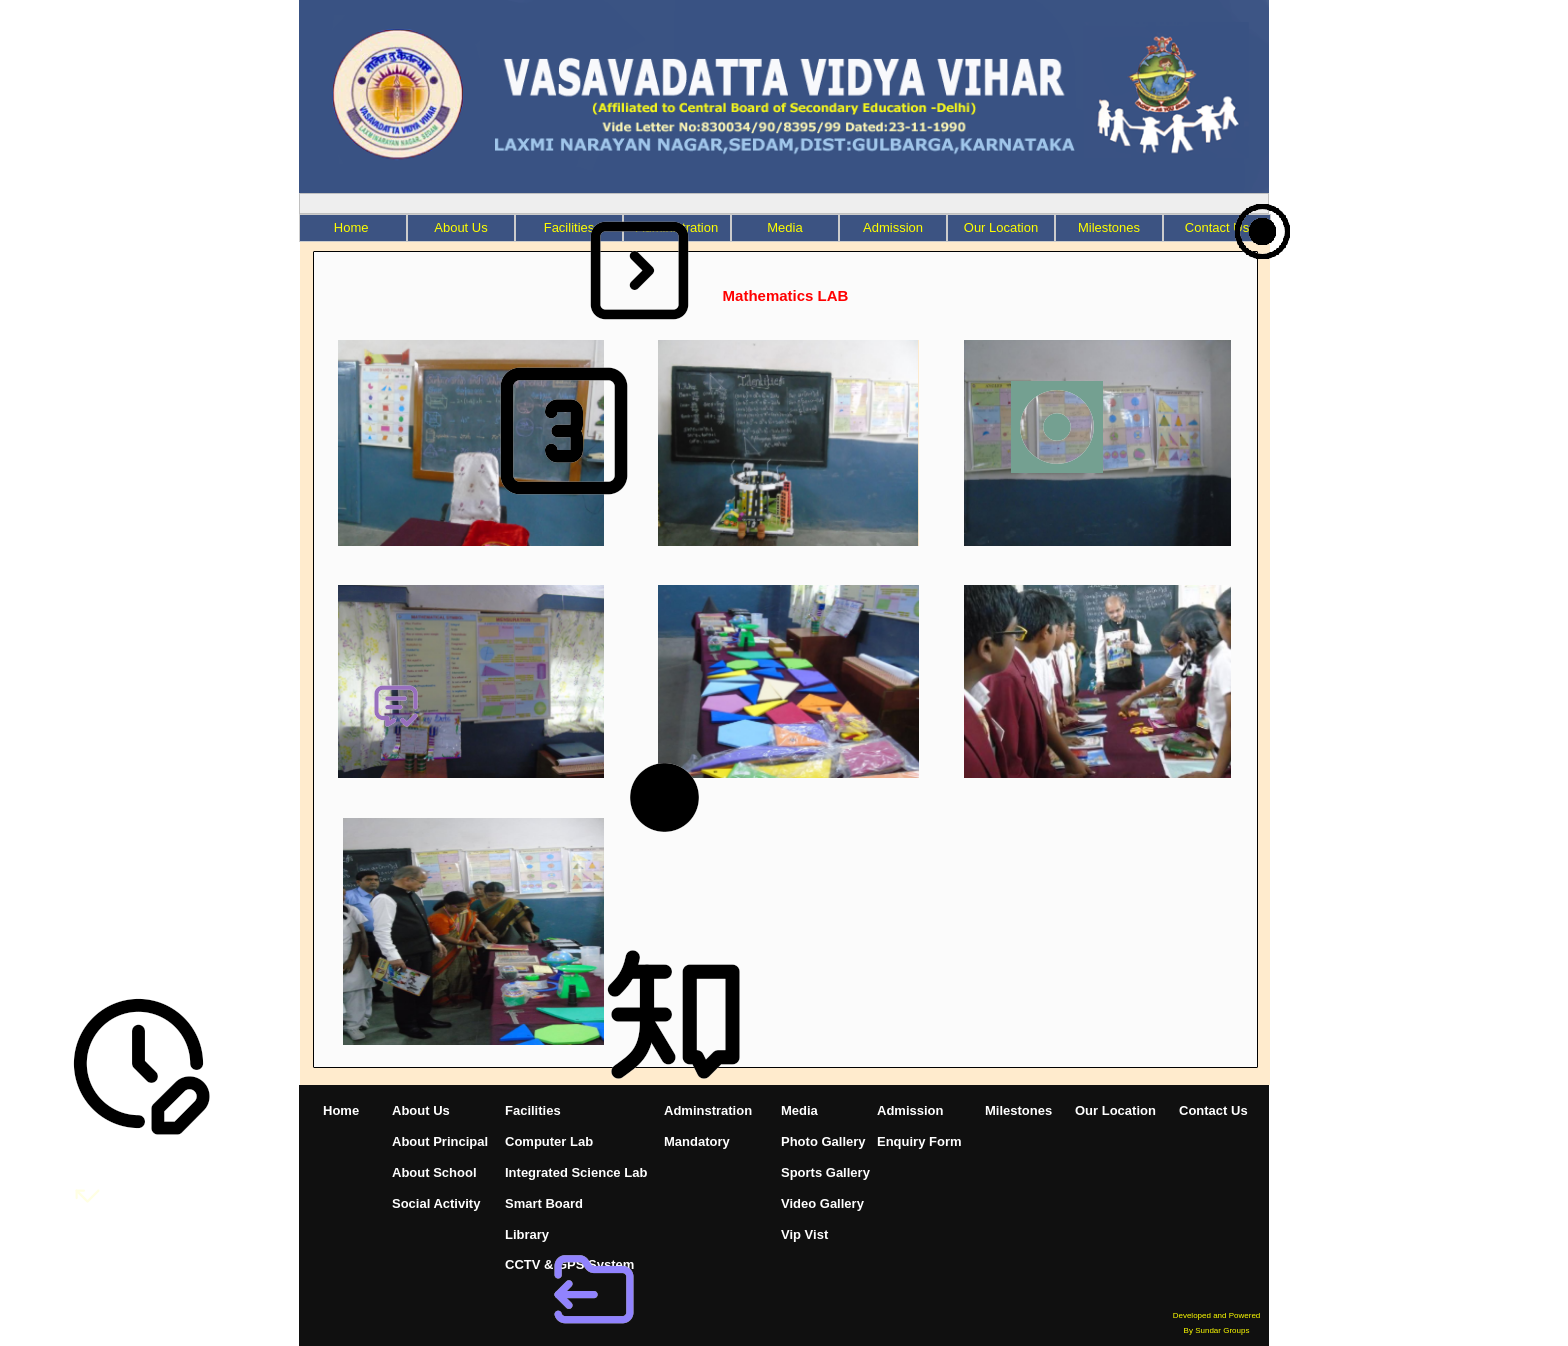  What do you see at coordinates (138, 1063) in the screenshot?
I see `edit a scheduled time or event` at bounding box center [138, 1063].